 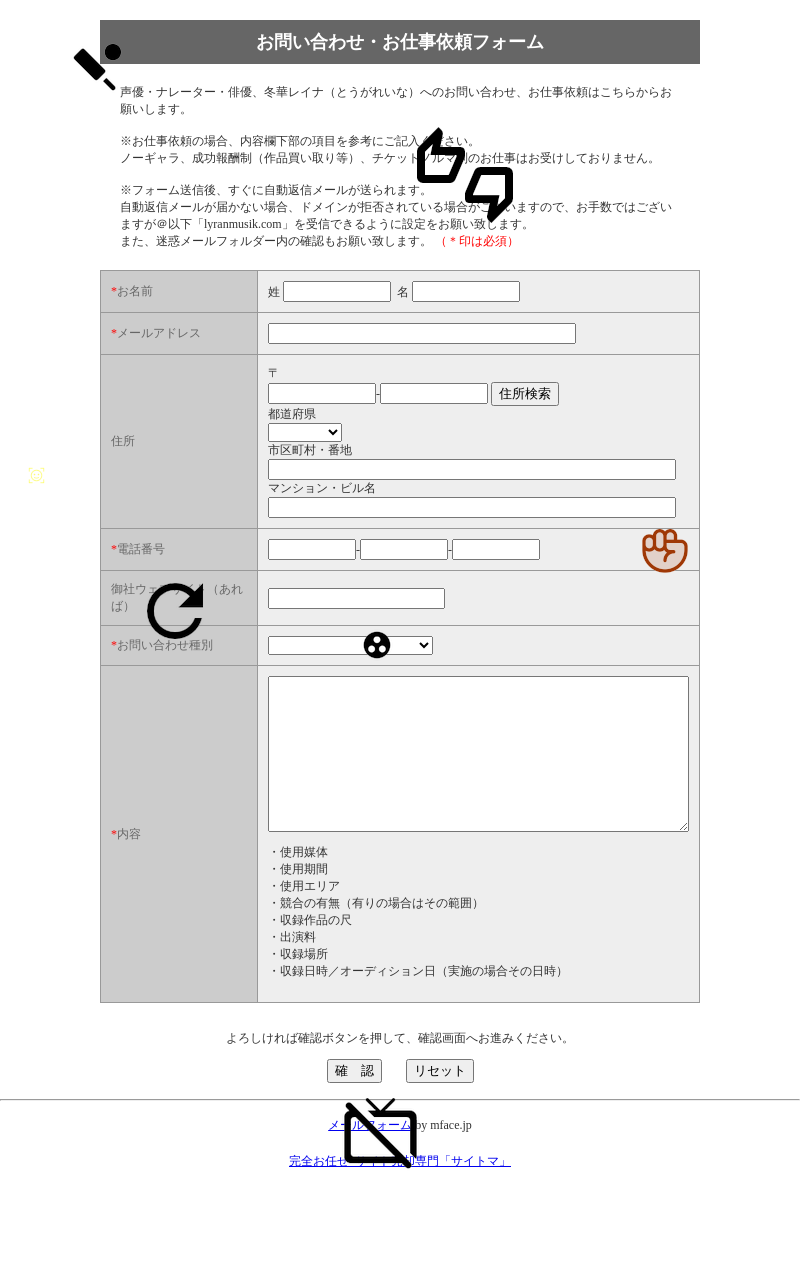 What do you see at coordinates (665, 550) in the screenshot?
I see `indicates solidarity or support action` at bounding box center [665, 550].